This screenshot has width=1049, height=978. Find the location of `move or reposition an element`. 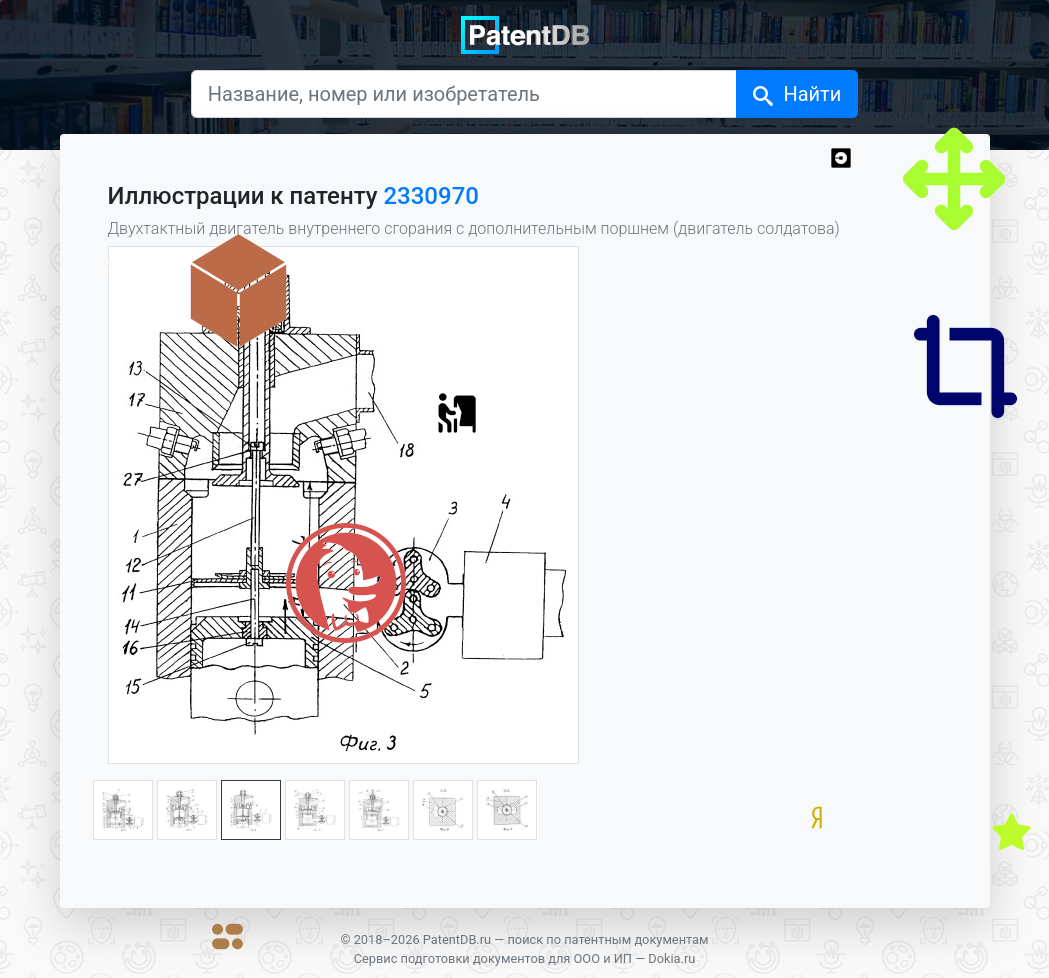

move or reposition an element is located at coordinates (954, 179).